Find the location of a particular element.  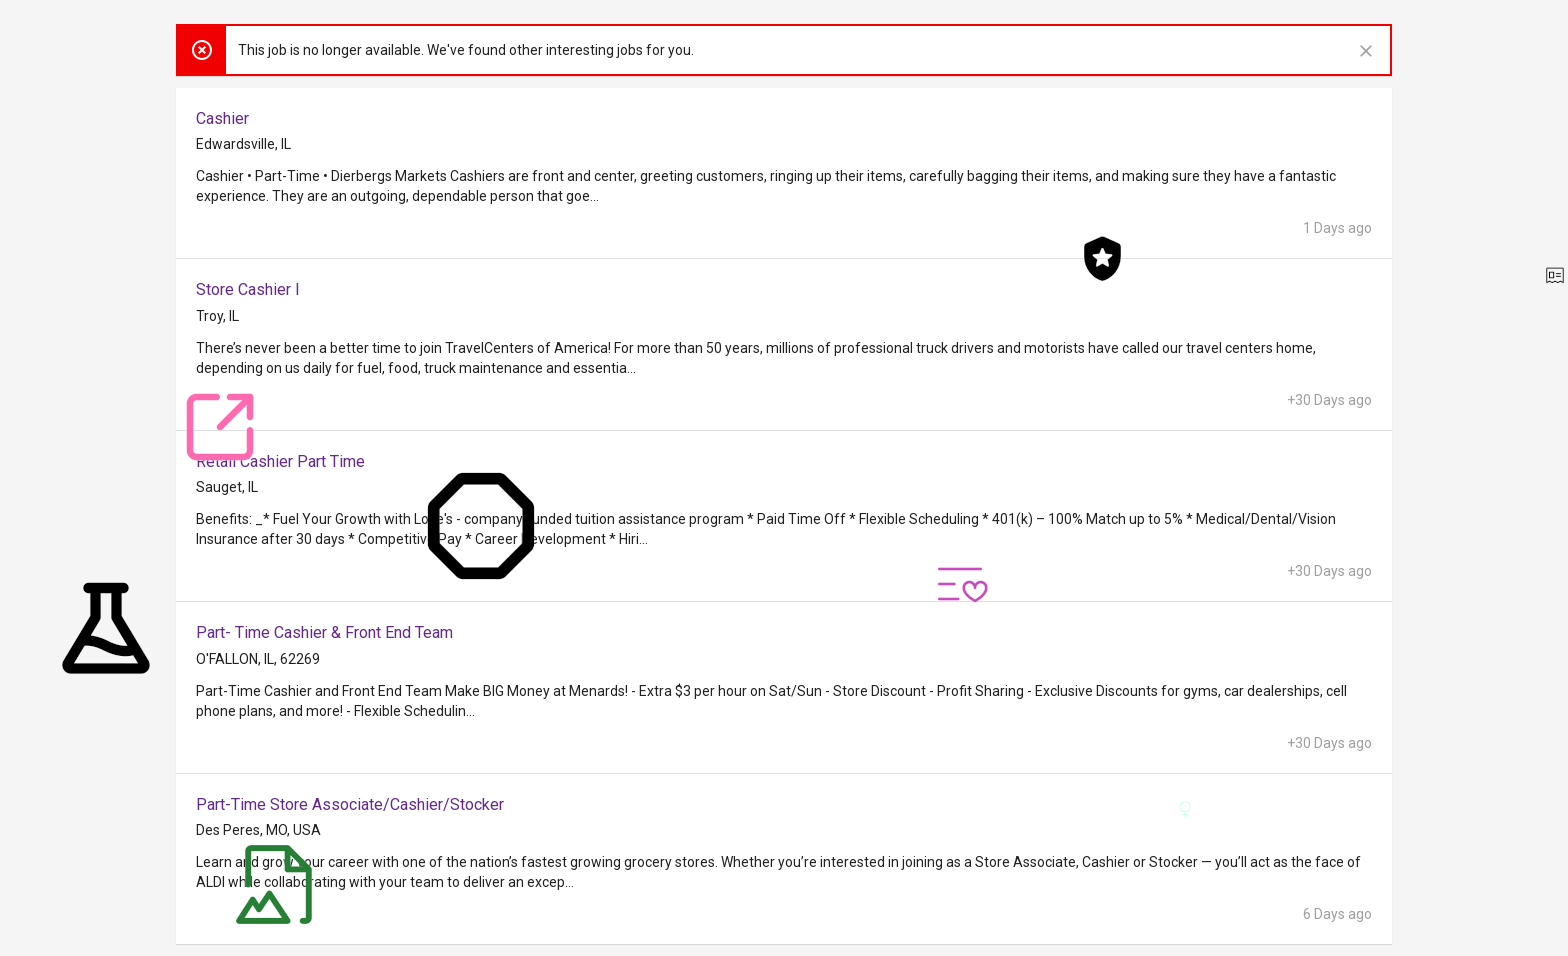

stop or halt action indicator is located at coordinates (481, 526).